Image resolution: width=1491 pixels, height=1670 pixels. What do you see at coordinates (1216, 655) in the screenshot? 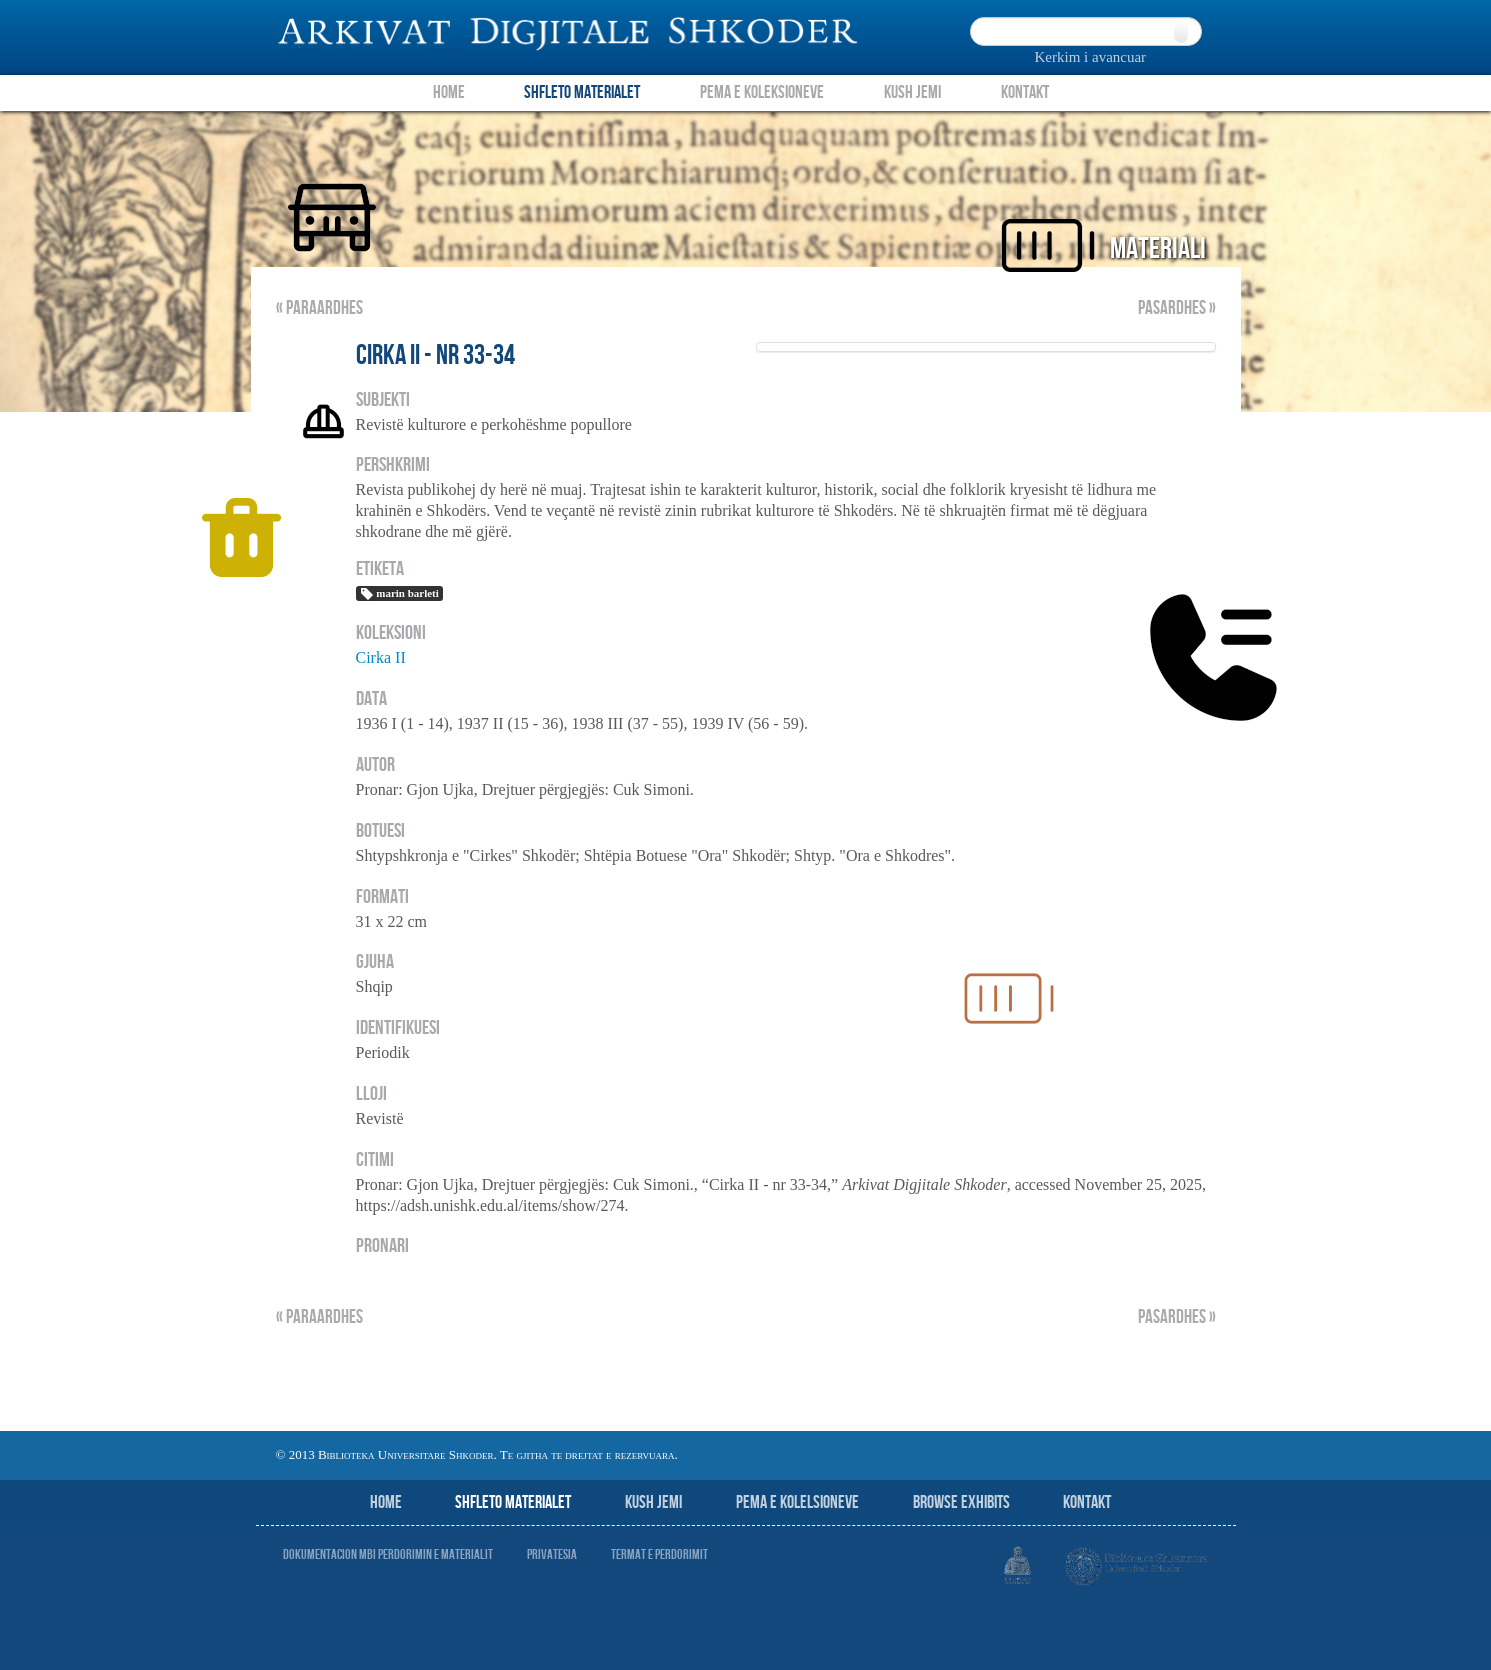
I see `view contact list or phone directory` at bounding box center [1216, 655].